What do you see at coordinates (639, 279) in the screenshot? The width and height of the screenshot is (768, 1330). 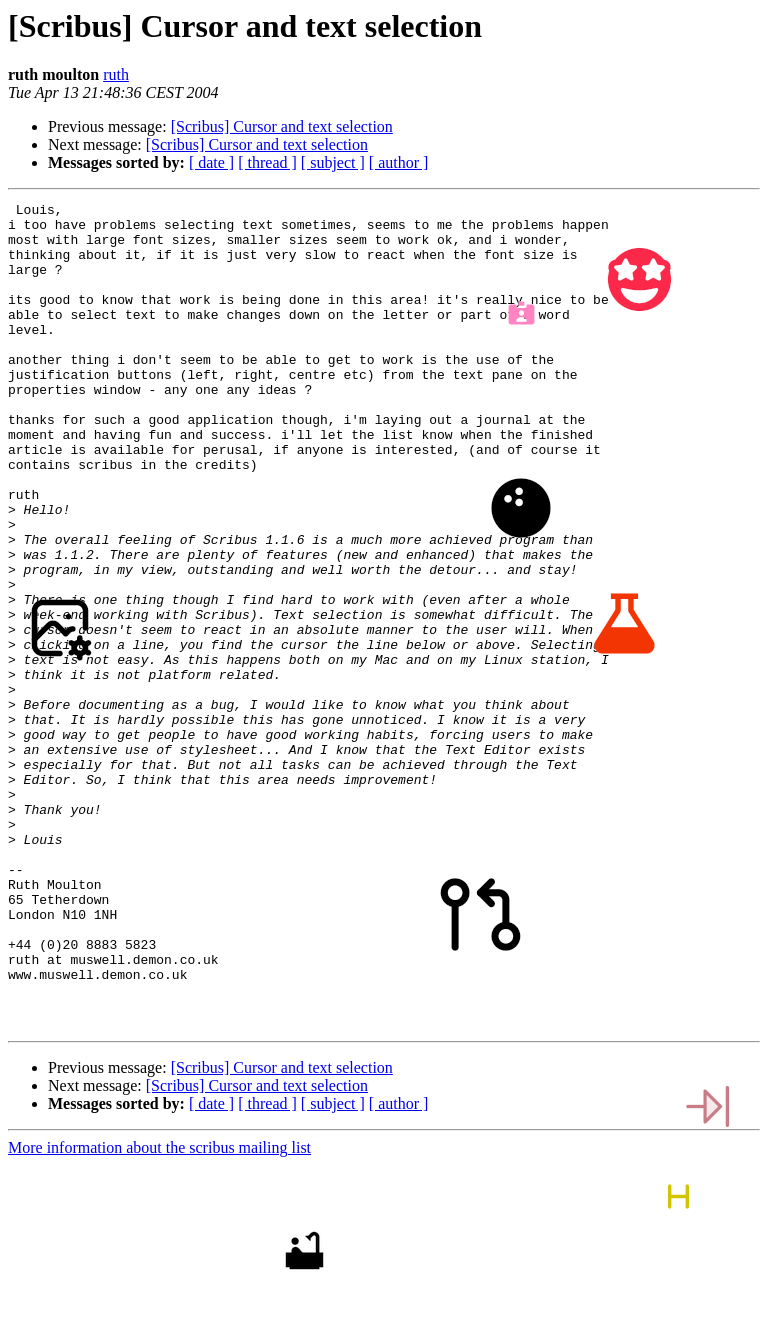 I see `rate something as excellent or 5 stars` at bounding box center [639, 279].